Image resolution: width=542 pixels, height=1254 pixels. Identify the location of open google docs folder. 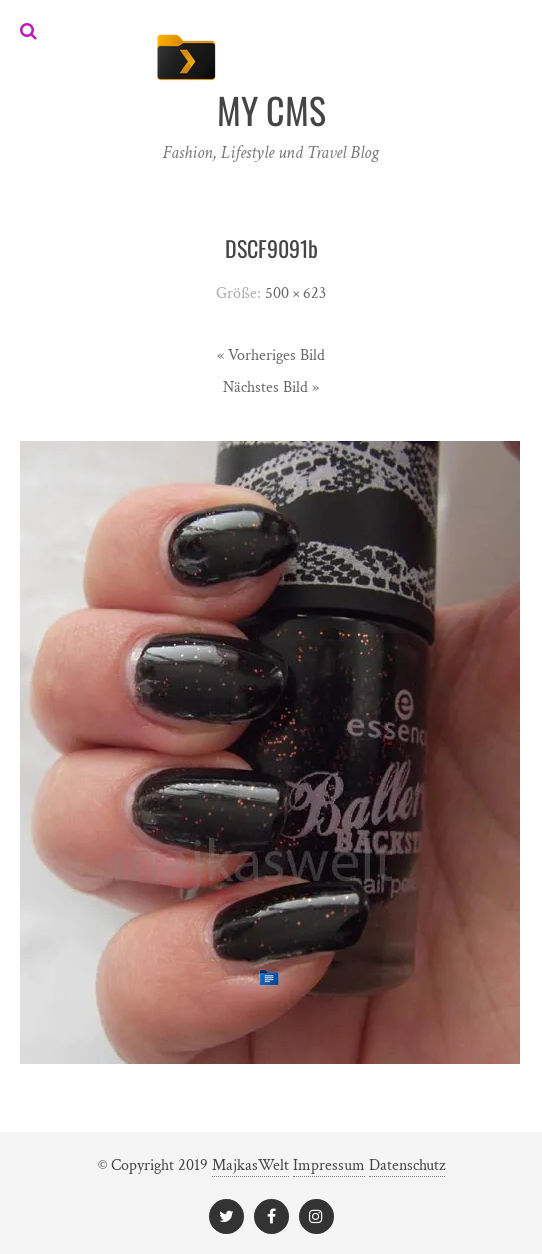
(269, 978).